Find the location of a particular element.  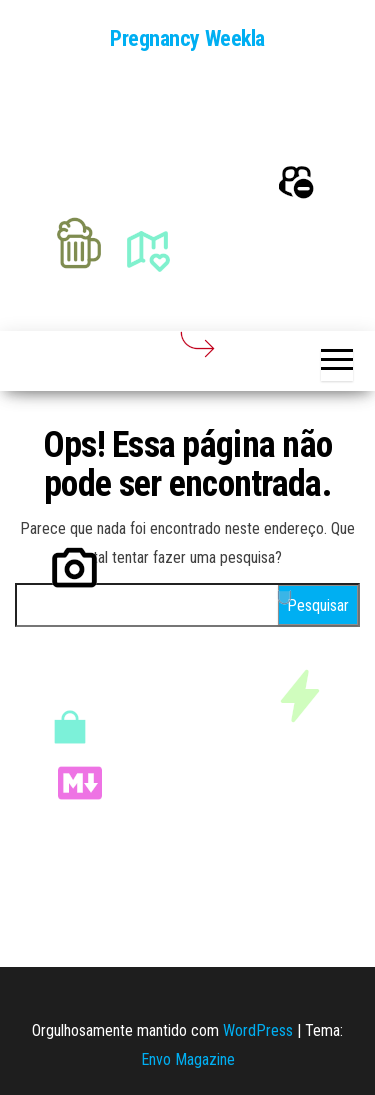

toggle flash on for camera is located at coordinates (300, 696).